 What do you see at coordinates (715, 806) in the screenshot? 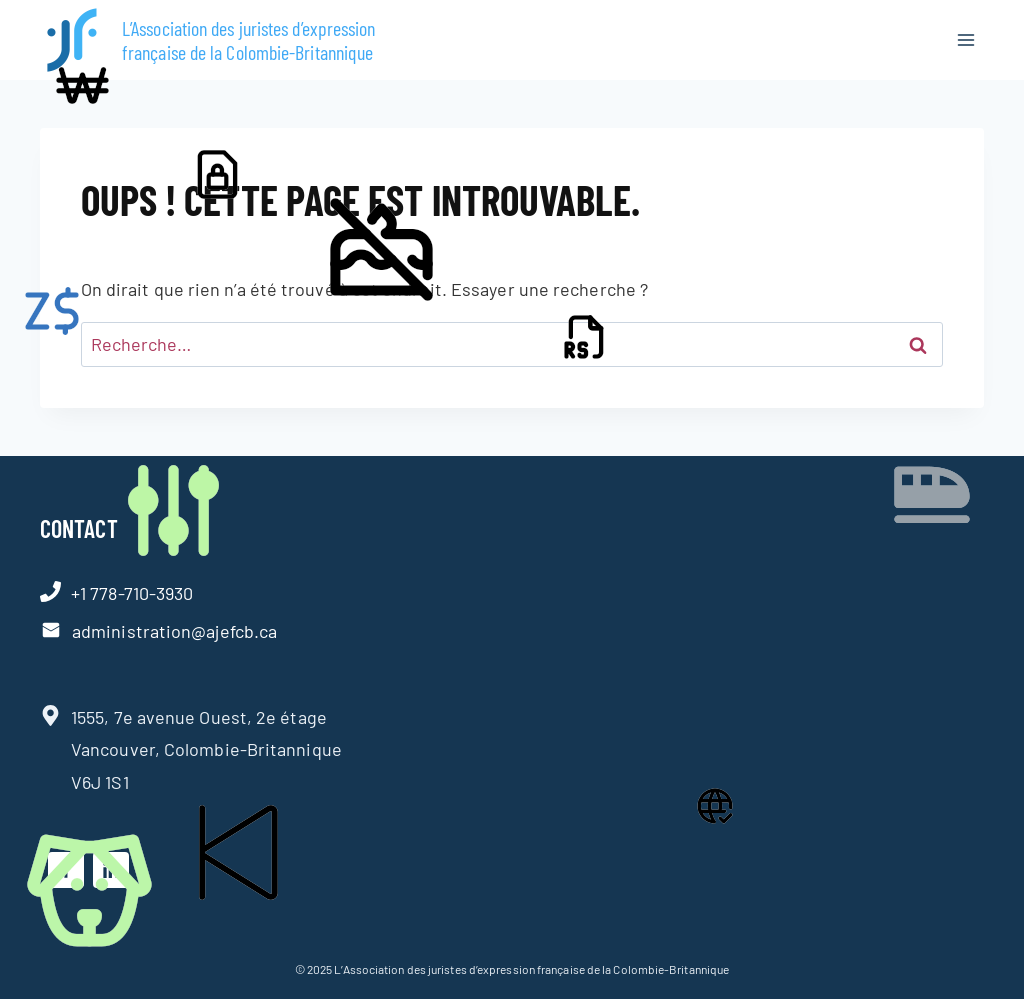
I see `website or domain verified` at bounding box center [715, 806].